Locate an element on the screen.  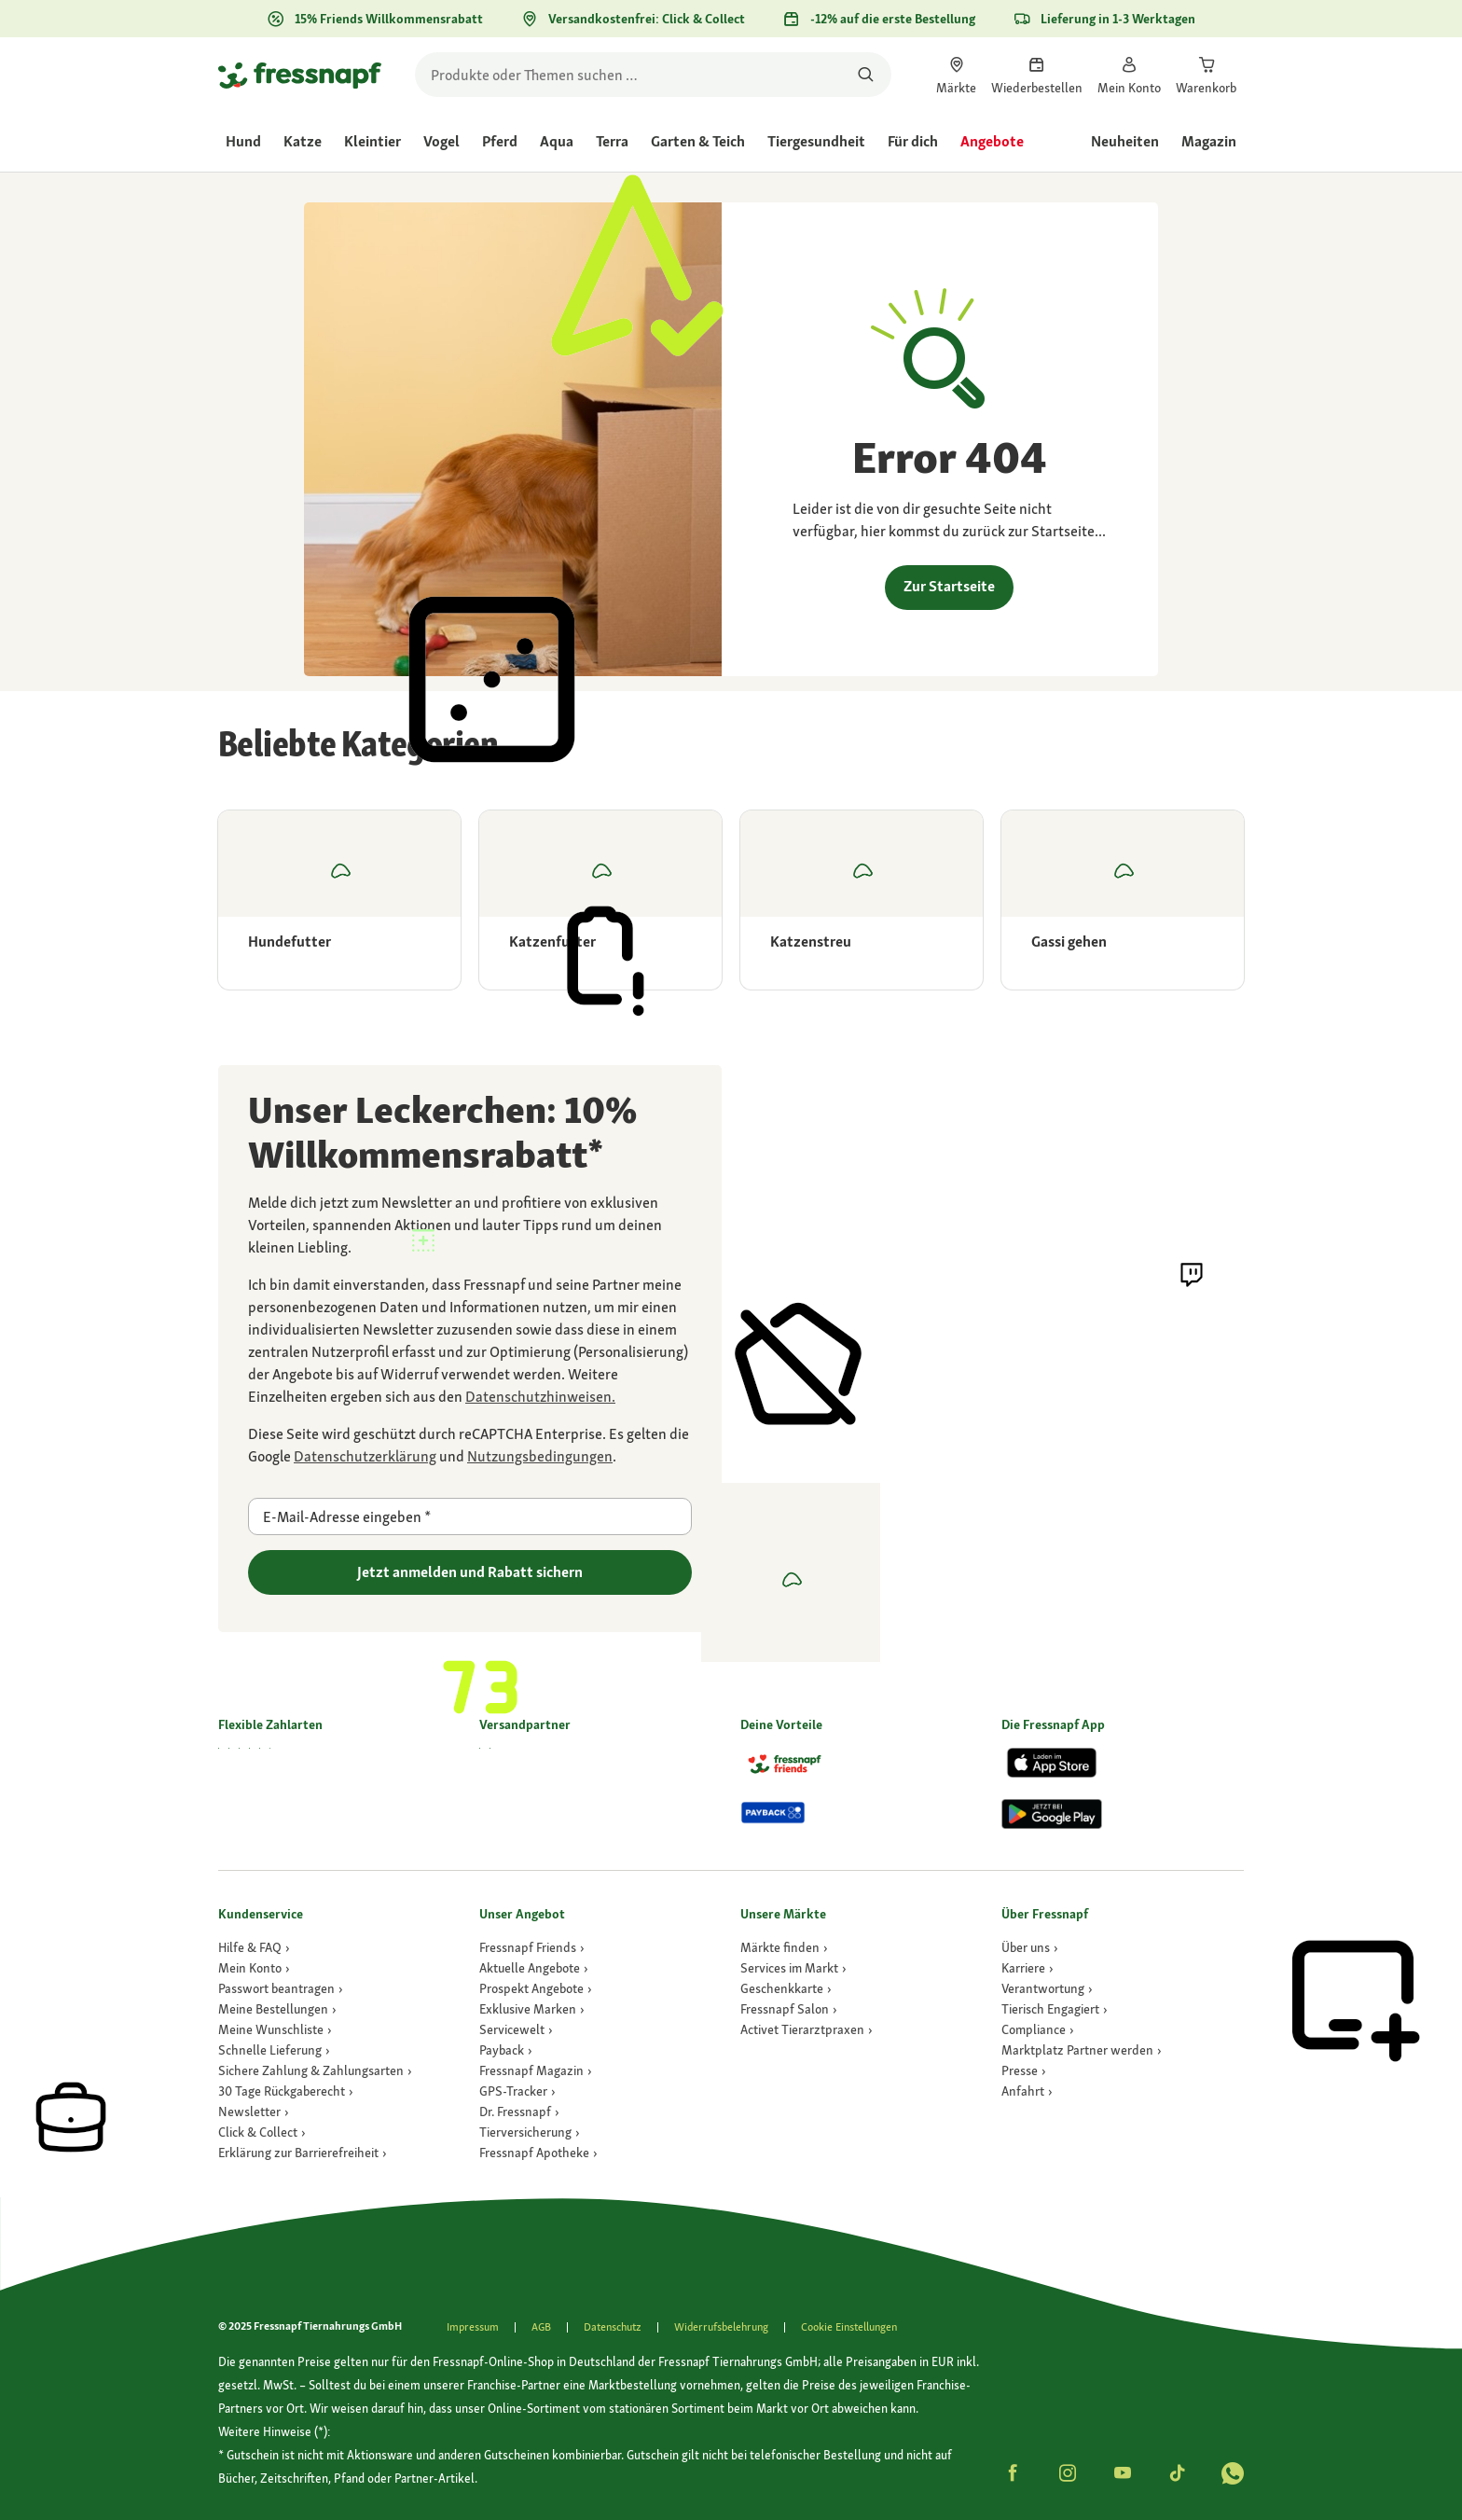
displays the number 73 as a label or counter is located at coordinates (480, 1687).